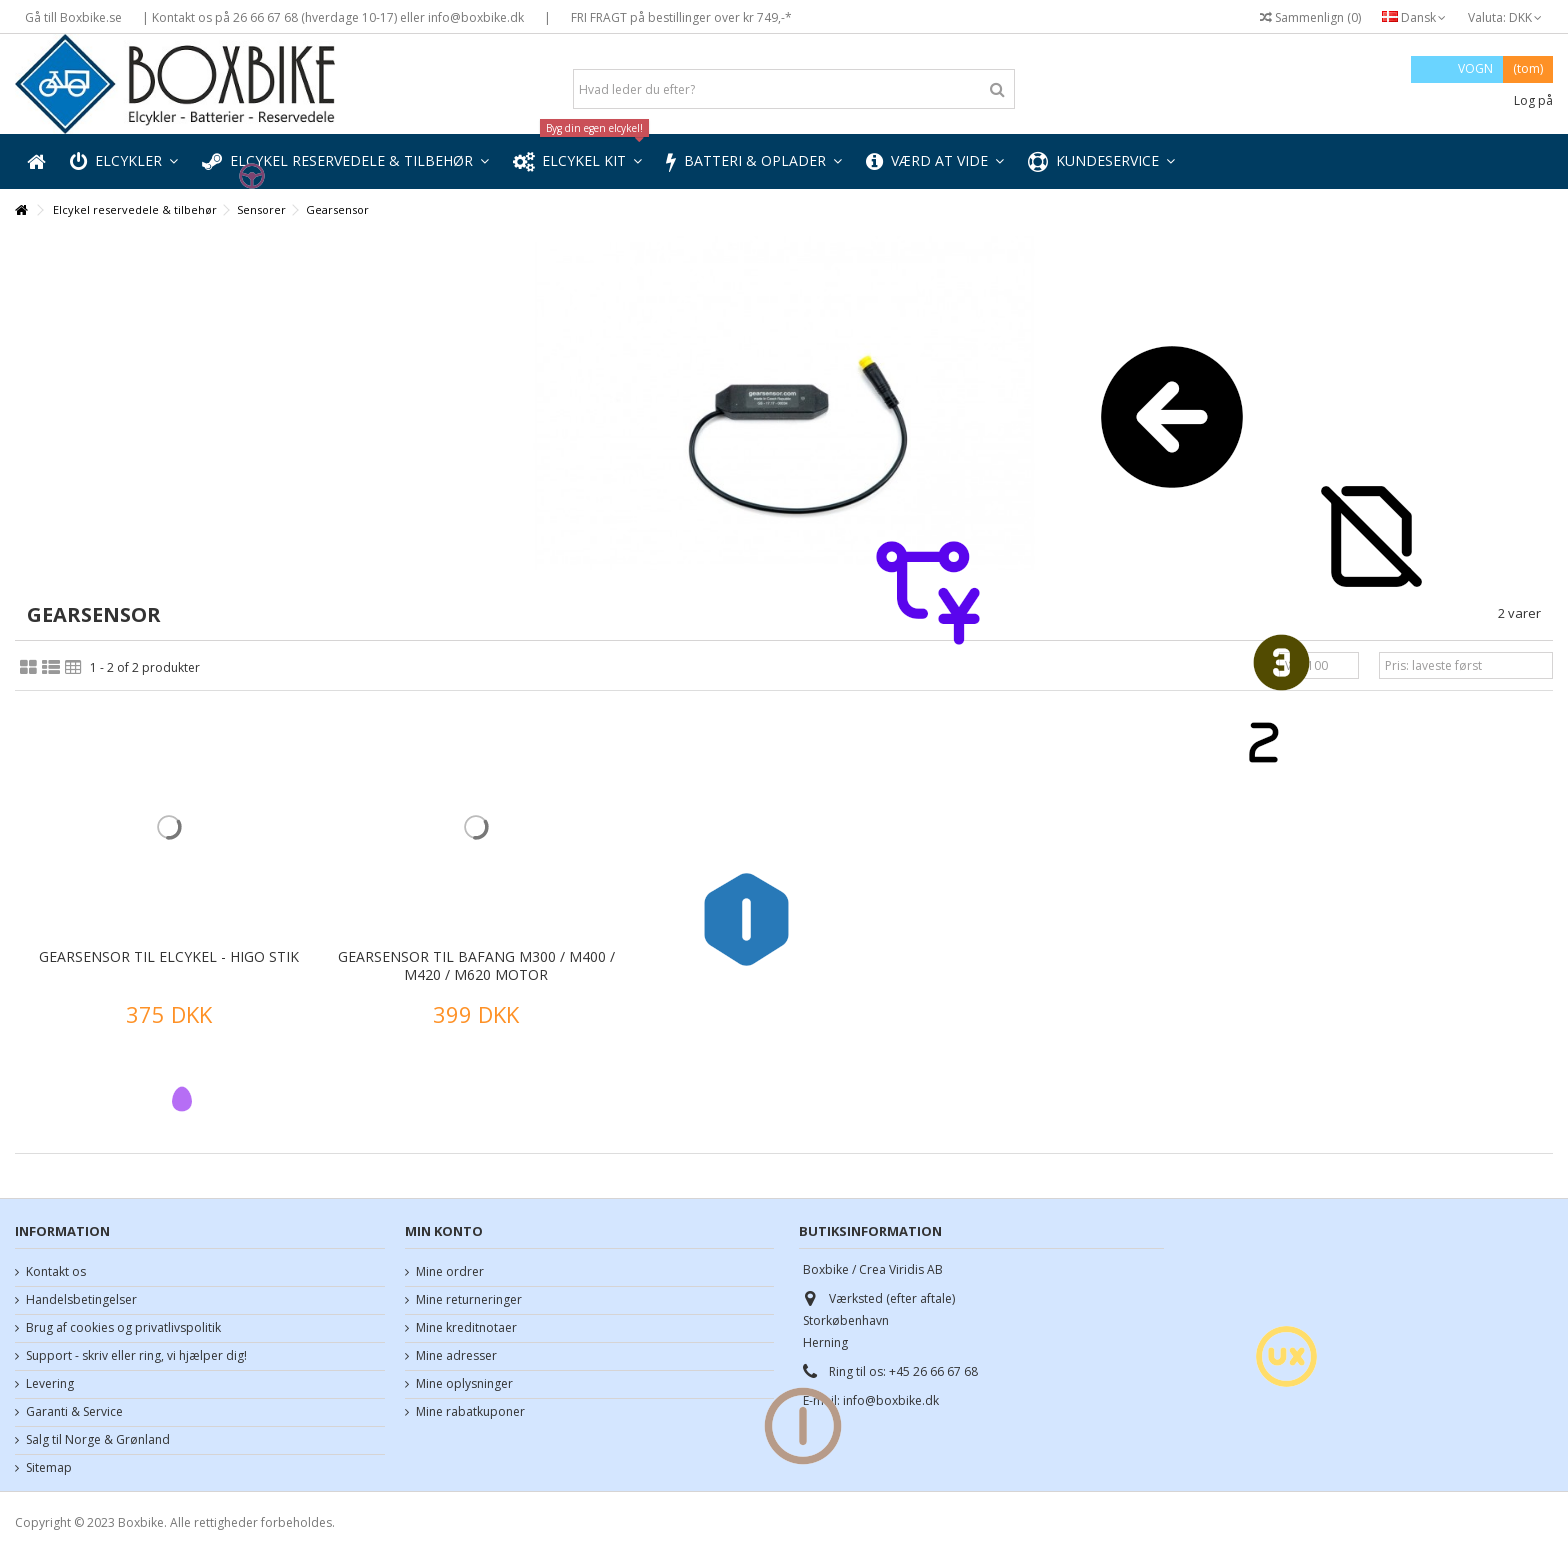 The image size is (1568, 1553). Describe the element at coordinates (252, 176) in the screenshot. I see `access vehicle or driving controls` at that location.